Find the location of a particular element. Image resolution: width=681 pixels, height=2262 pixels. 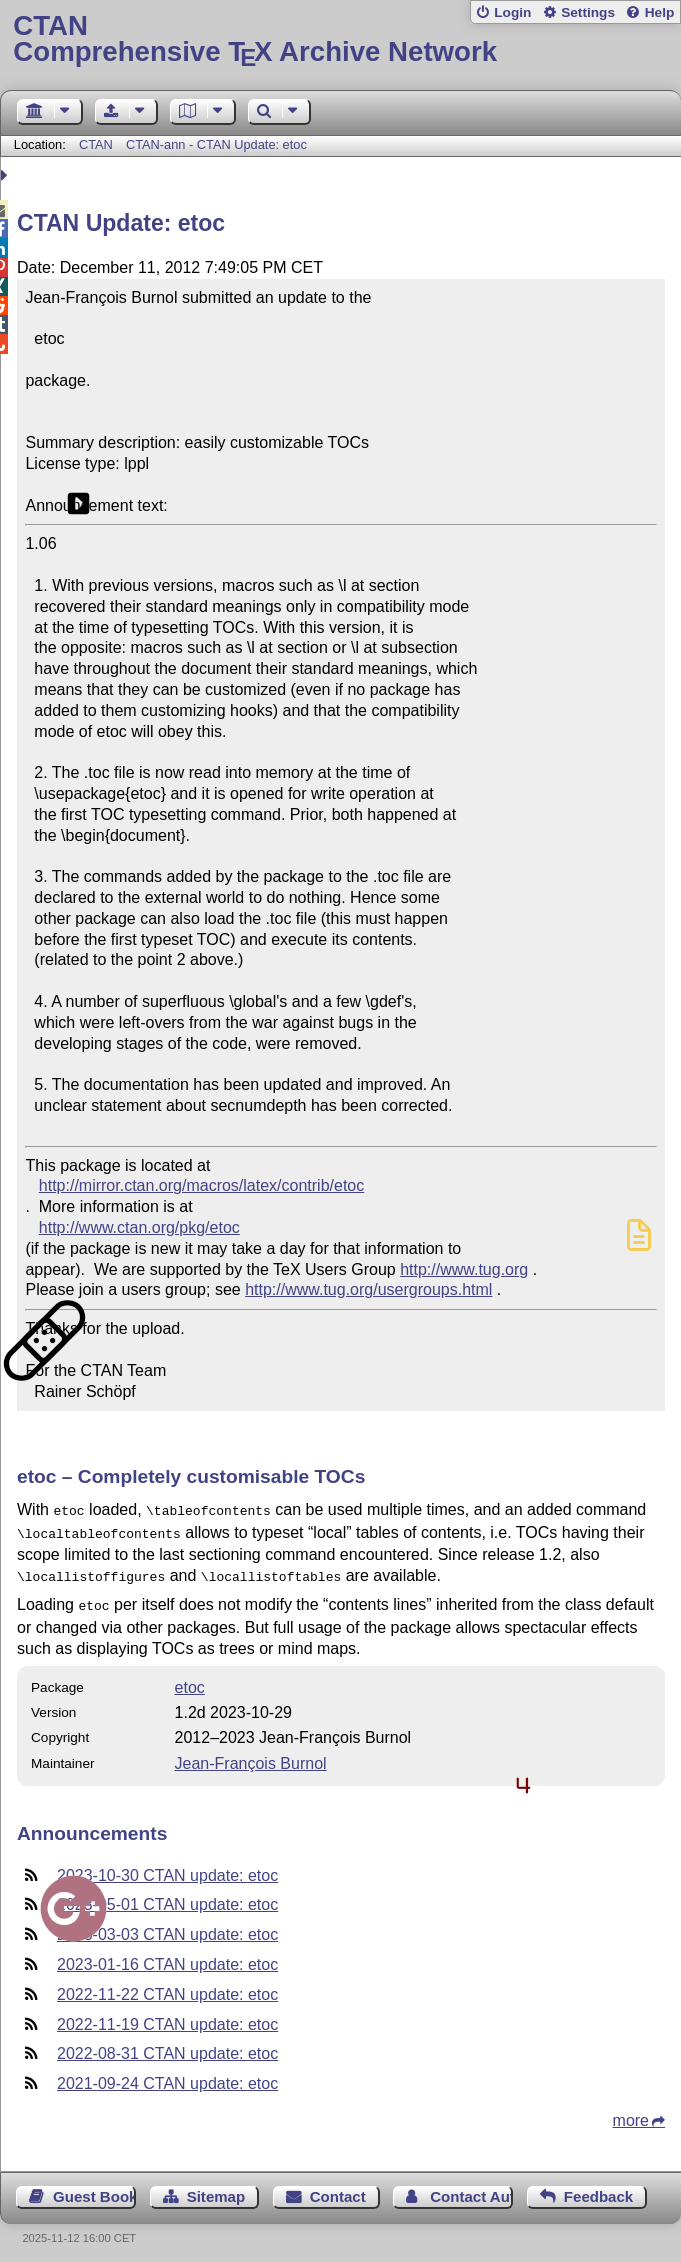

numeric indicator showing the number four is located at coordinates (523, 1785).